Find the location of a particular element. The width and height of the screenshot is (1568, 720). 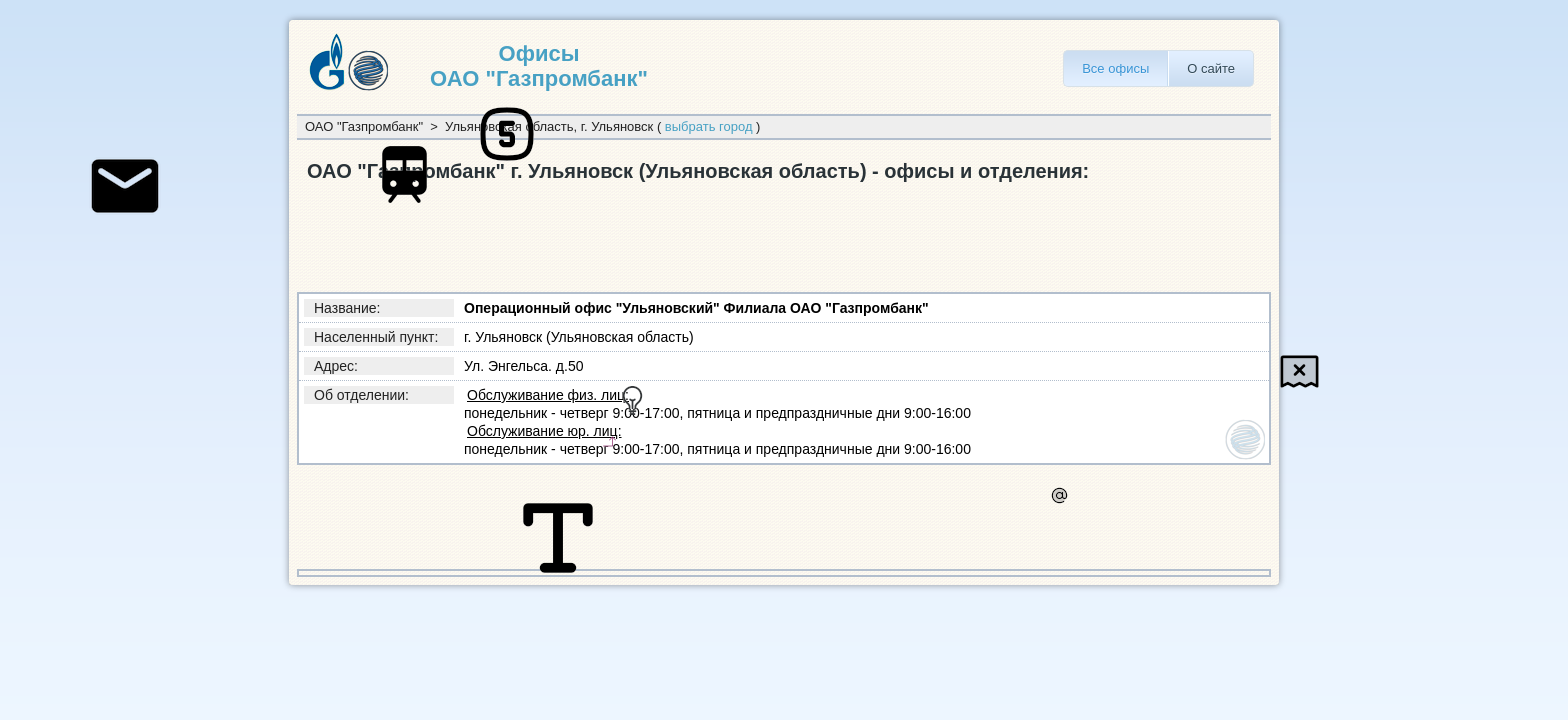

cancel or void a receipt is located at coordinates (1299, 371).